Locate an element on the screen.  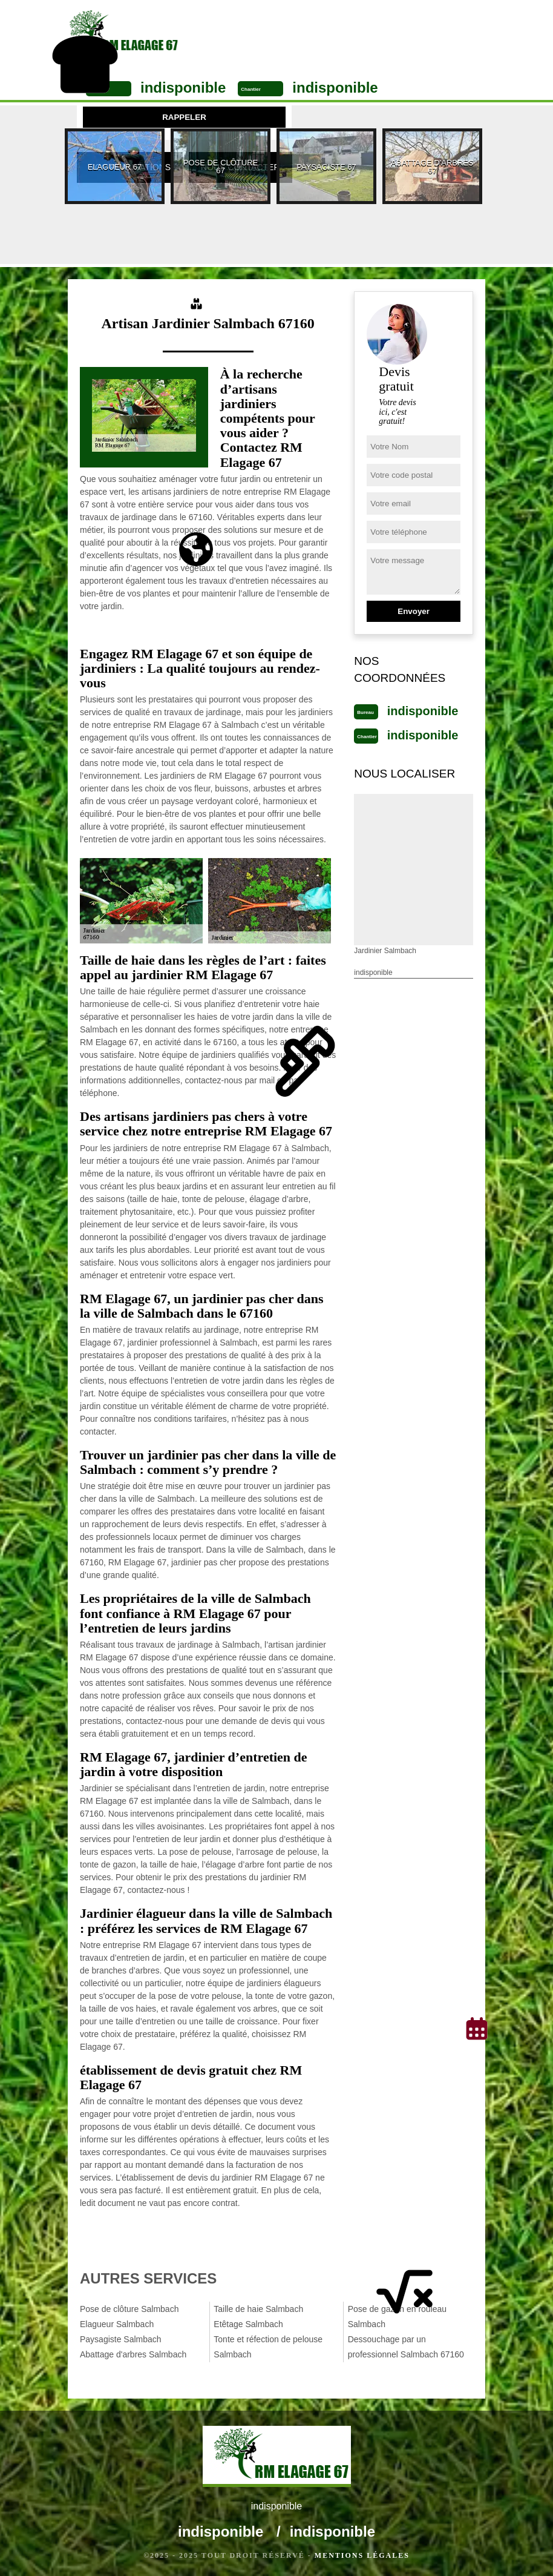
switch to global or worldwide view is located at coordinates (196, 549).